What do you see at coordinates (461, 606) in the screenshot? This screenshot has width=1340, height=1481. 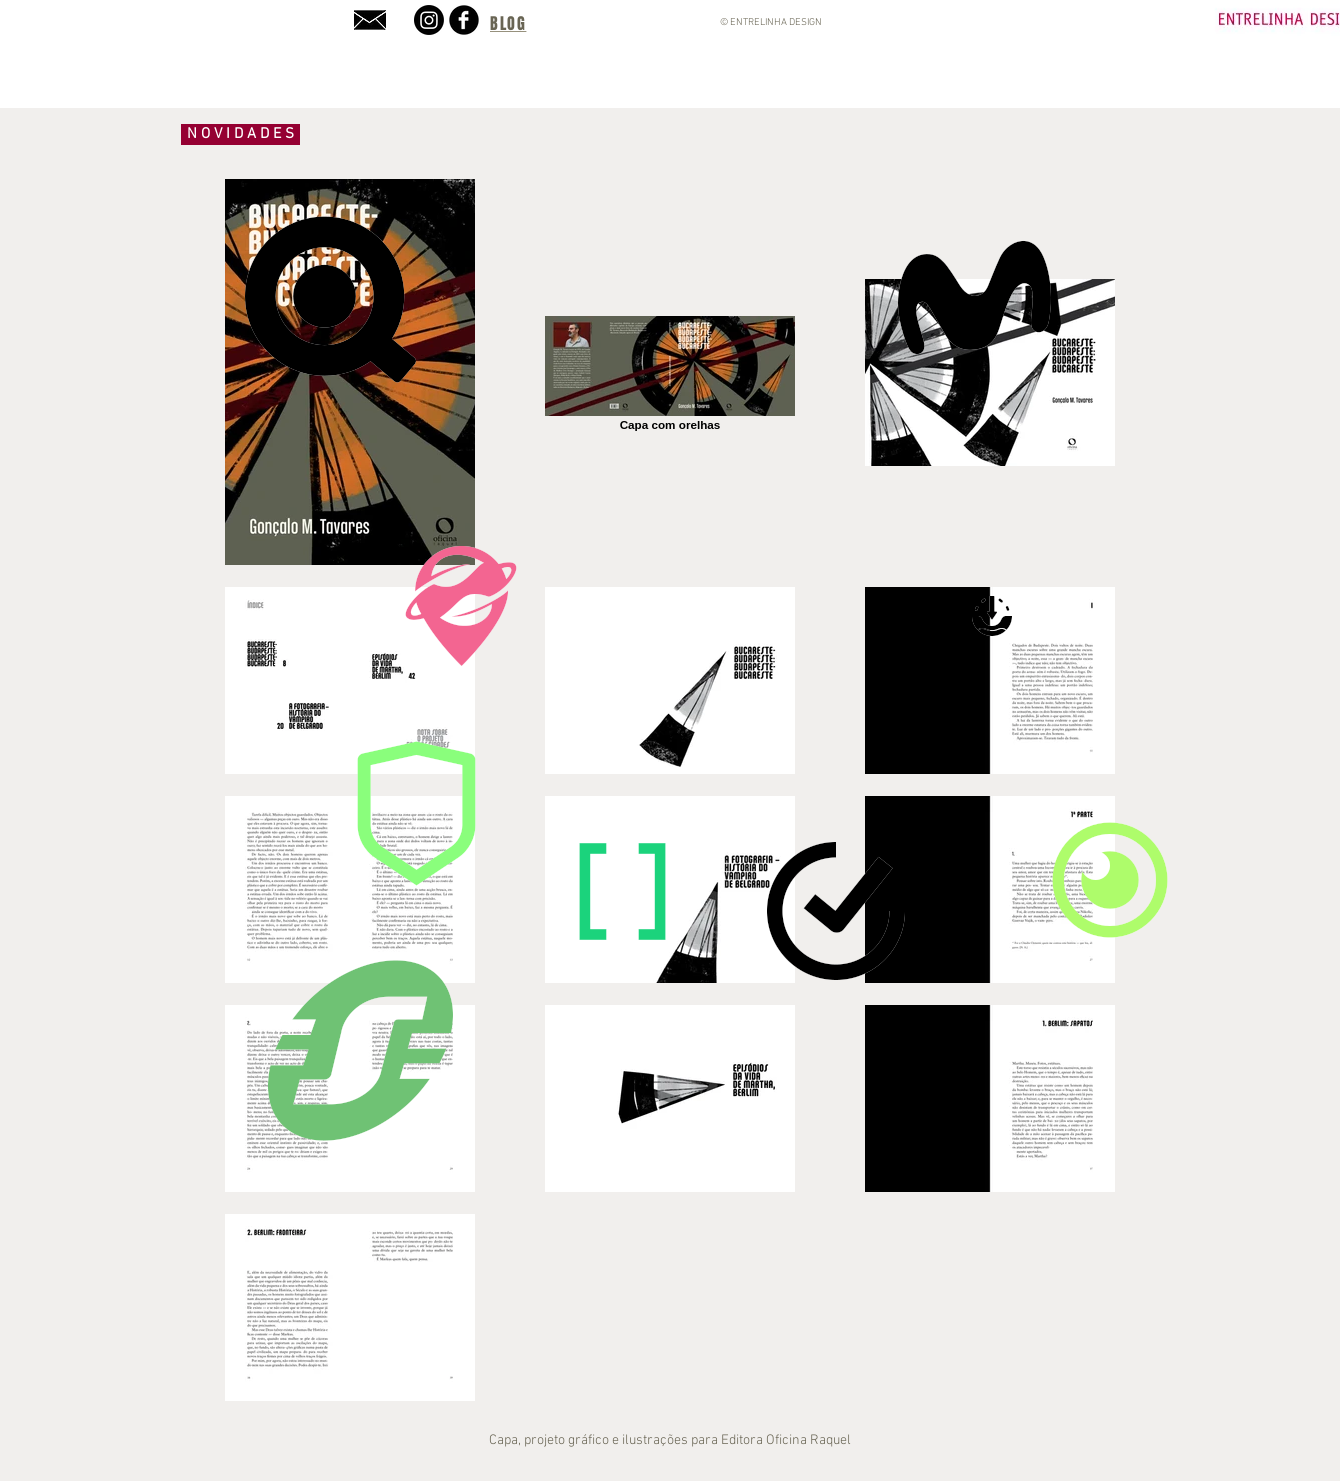 I see `open organic maps app` at bounding box center [461, 606].